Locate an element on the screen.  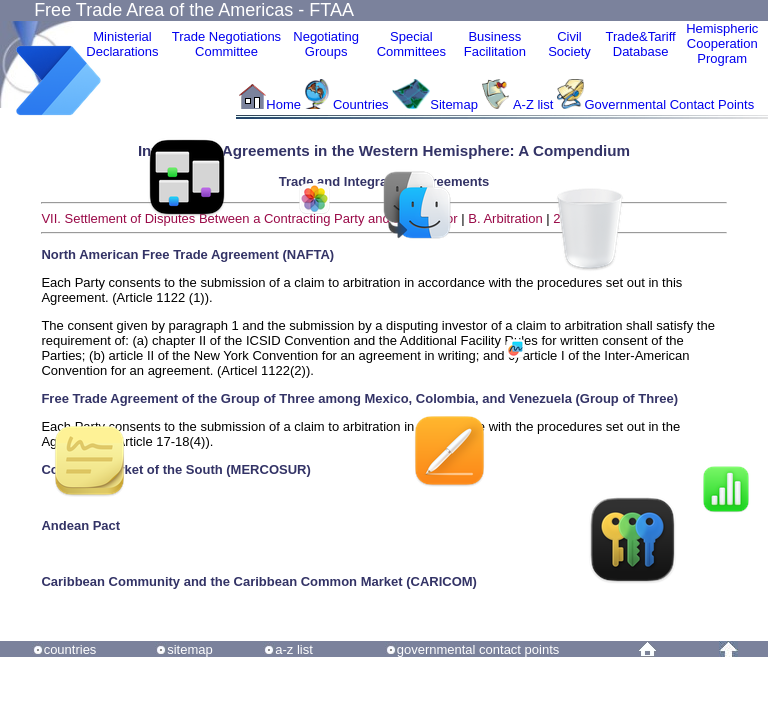
launch migration assistant to transfer data from another mac is located at coordinates (417, 205).